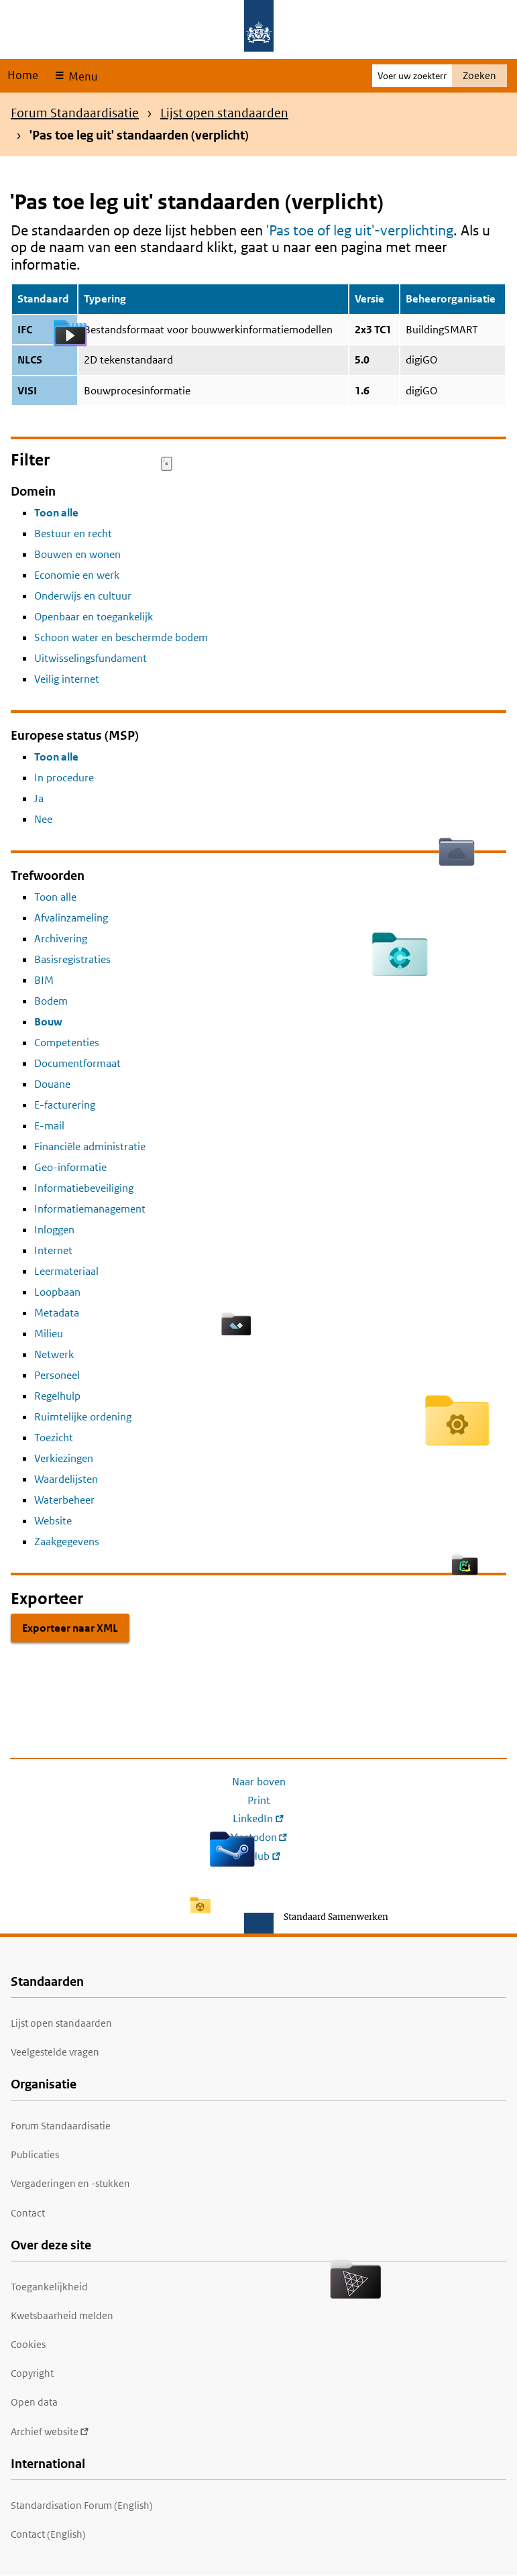  What do you see at coordinates (457, 1422) in the screenshot?
I see `open folder settings or configuration options` at bounding box center [457, 1422].